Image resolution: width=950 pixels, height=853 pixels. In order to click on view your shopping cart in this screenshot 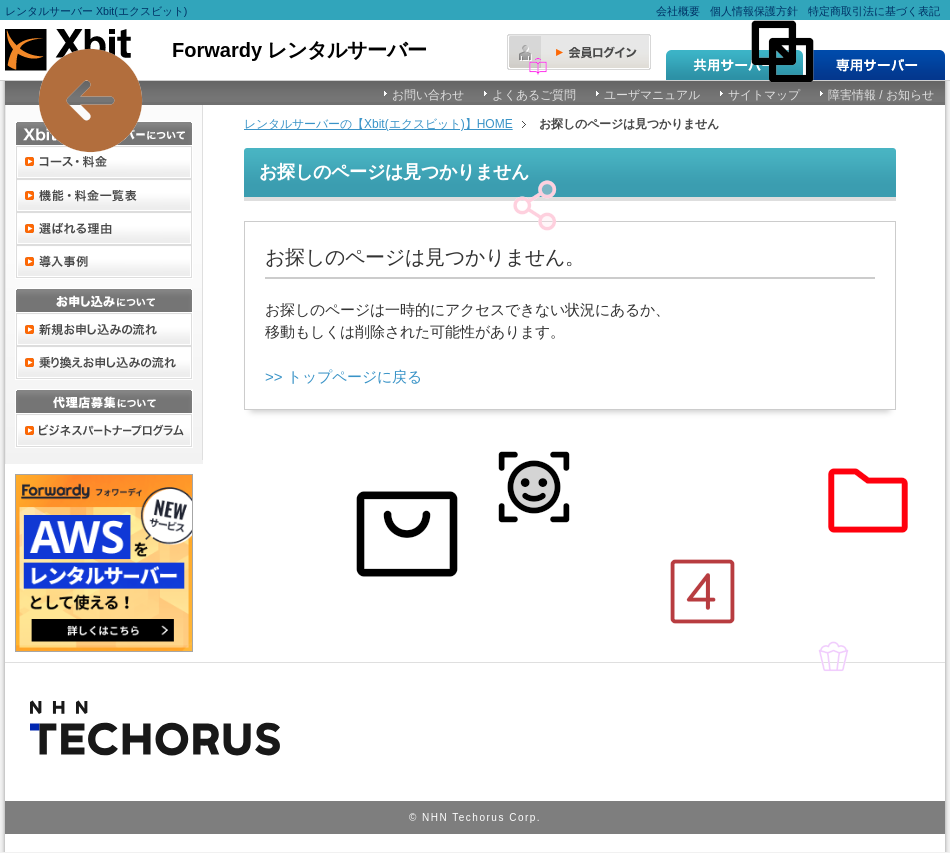, I will do `click(407, 534)`.